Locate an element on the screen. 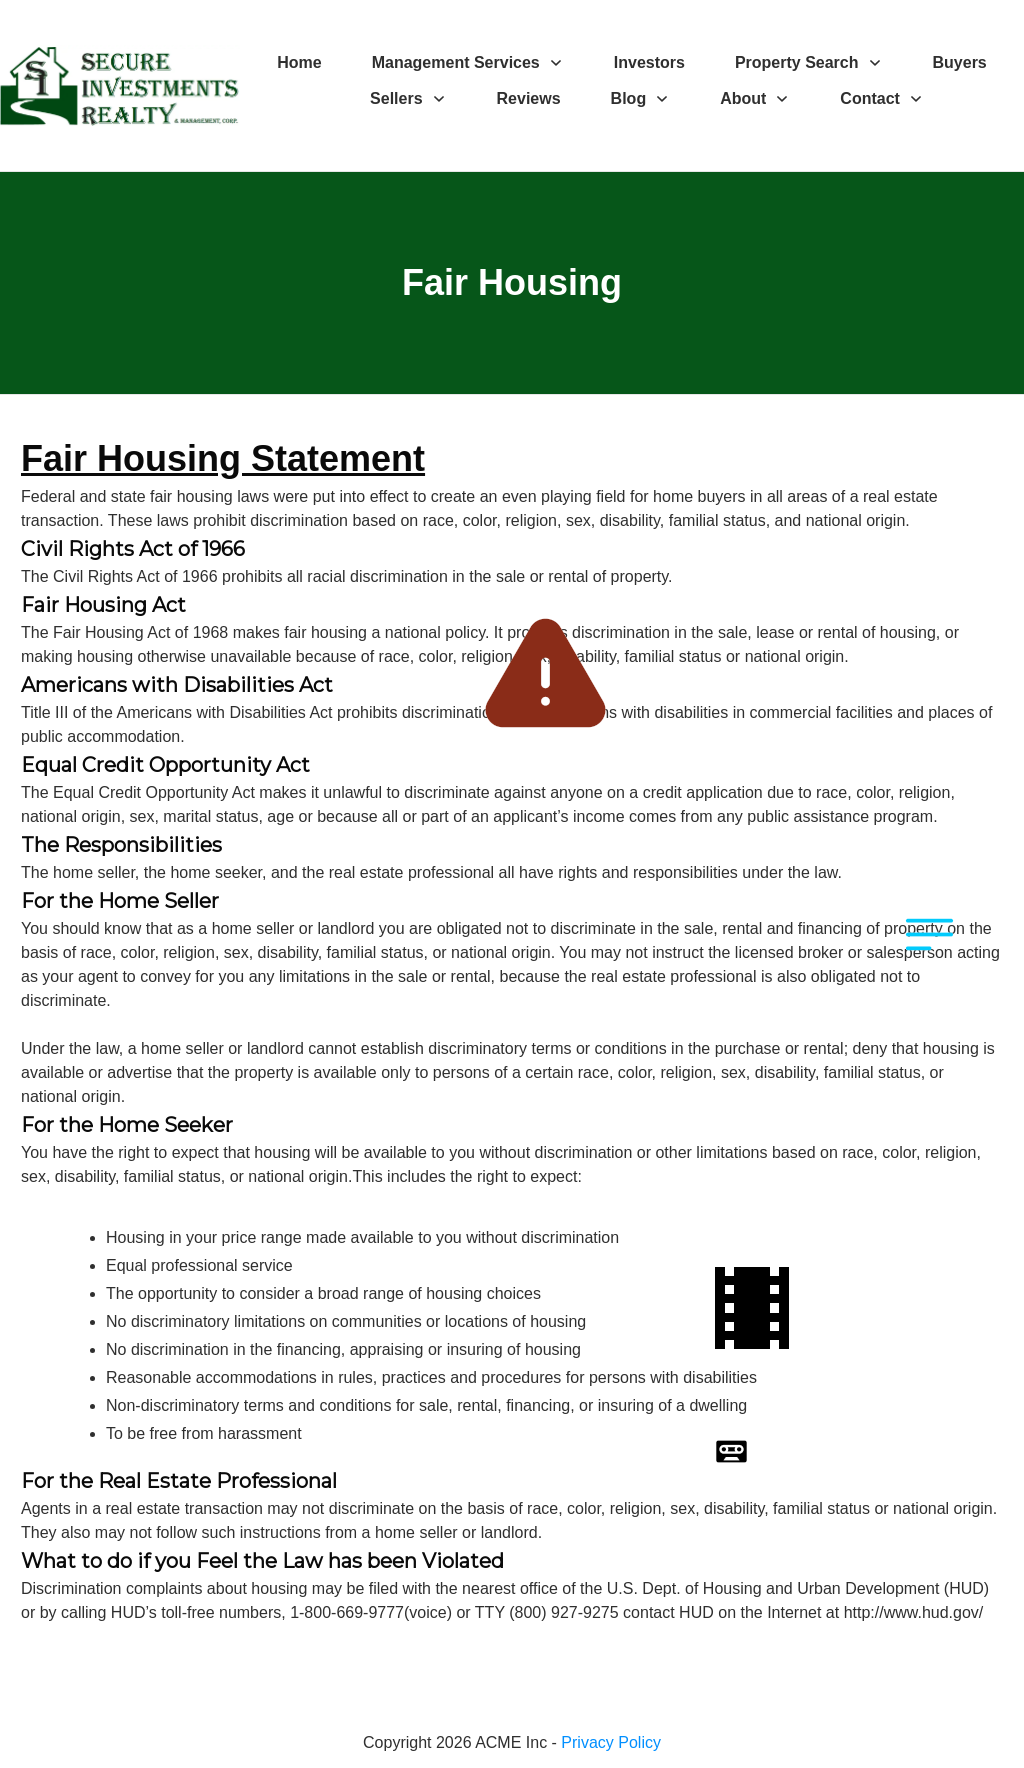  indicates a warning or caution state is located at coordinates (545, 679).